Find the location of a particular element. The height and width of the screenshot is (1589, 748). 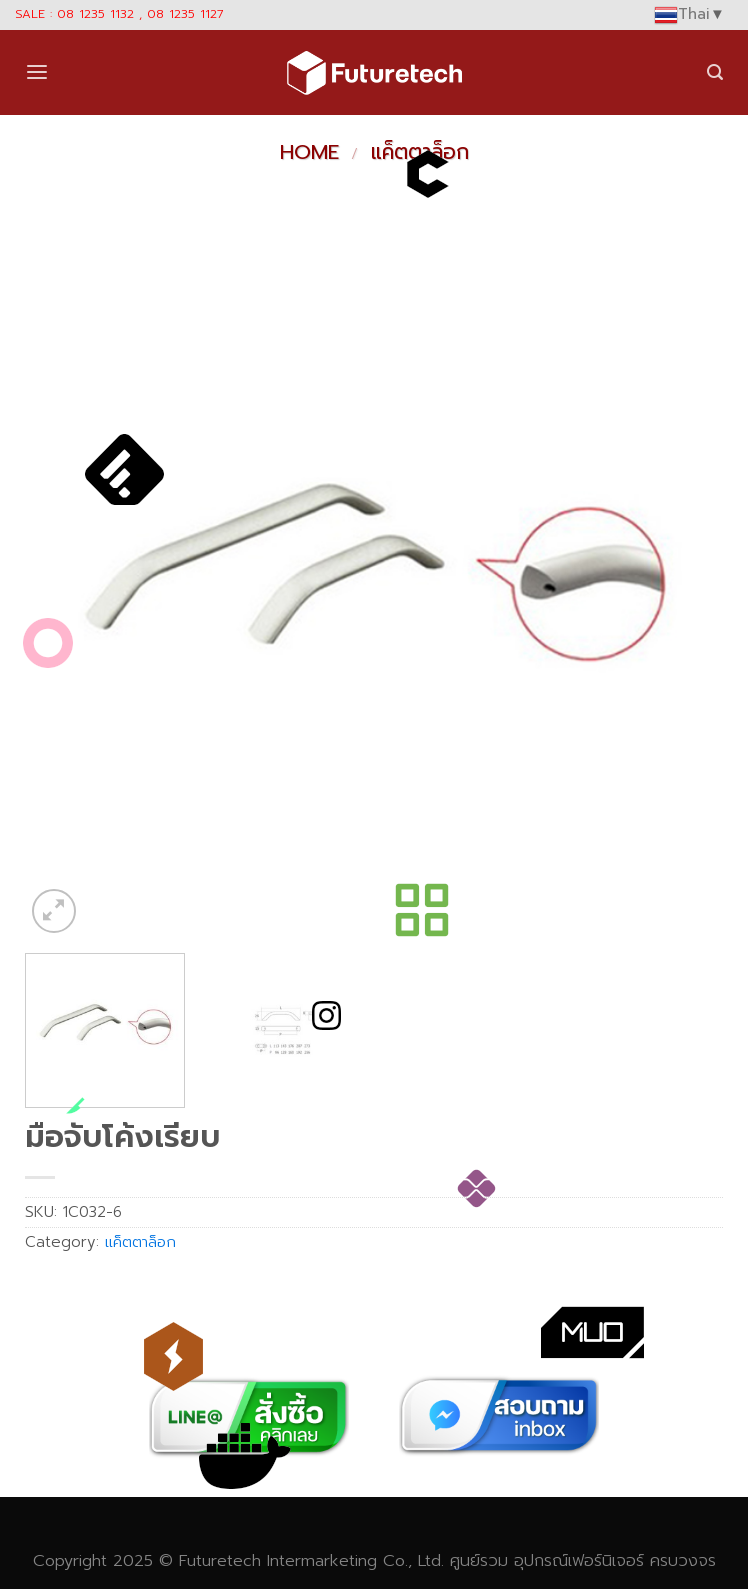

MakeUseOf (MUO) website or app logo is located at coordinates (592, 1332).